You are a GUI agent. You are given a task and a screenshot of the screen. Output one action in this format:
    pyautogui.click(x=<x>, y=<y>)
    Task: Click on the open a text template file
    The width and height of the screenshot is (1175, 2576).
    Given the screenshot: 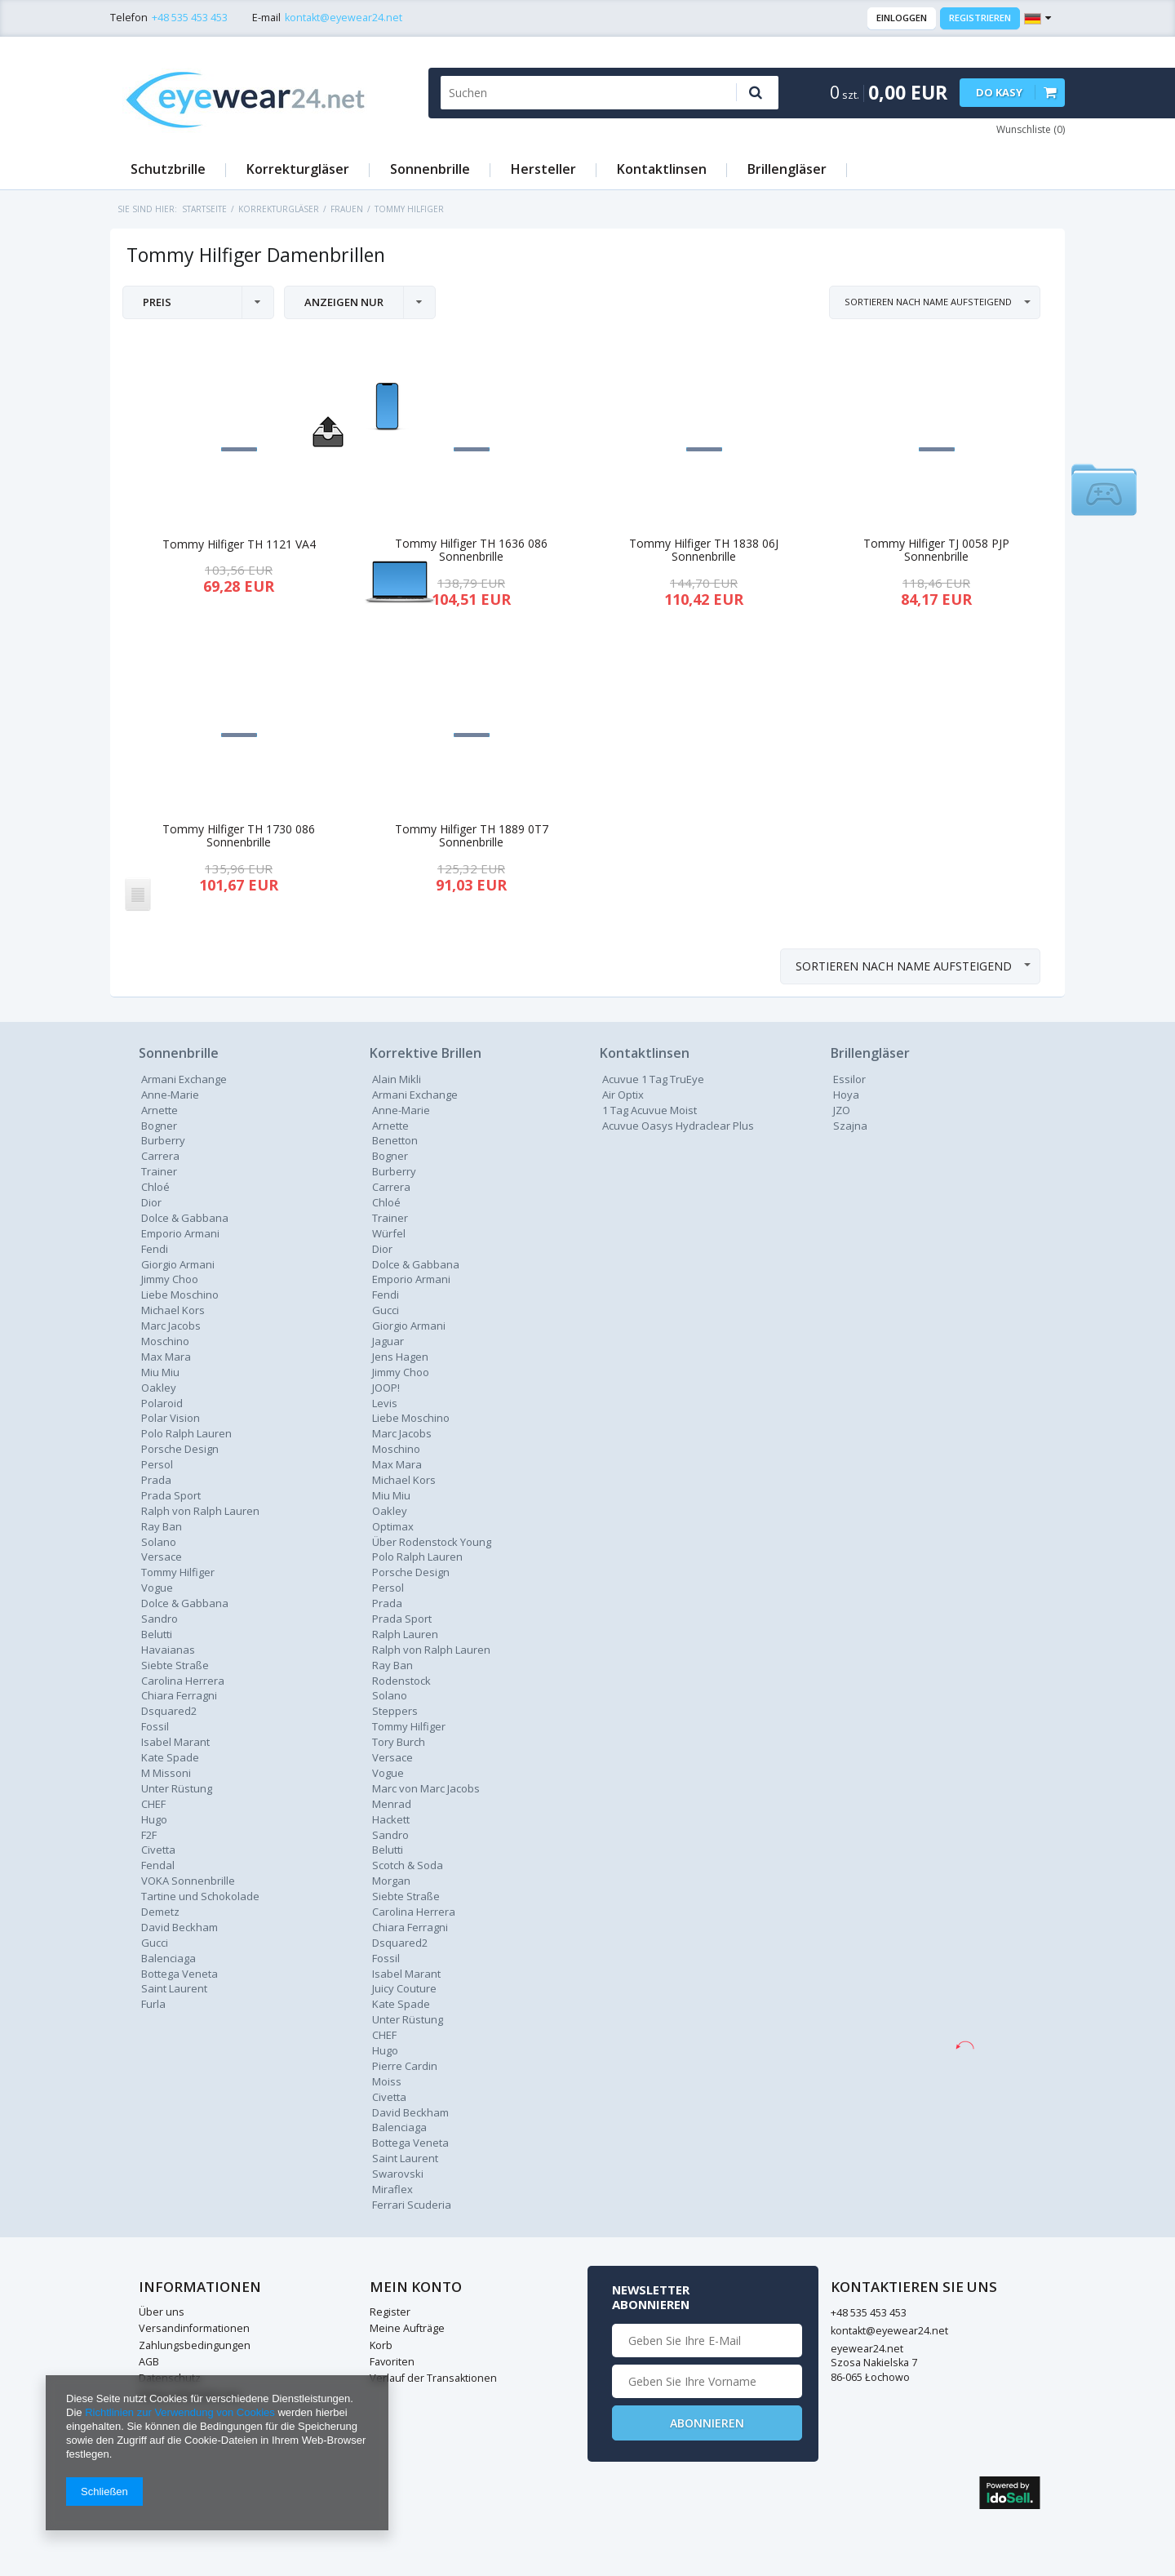 What is the action you would take?
    pyautogui.click(x=138, y=895)
    